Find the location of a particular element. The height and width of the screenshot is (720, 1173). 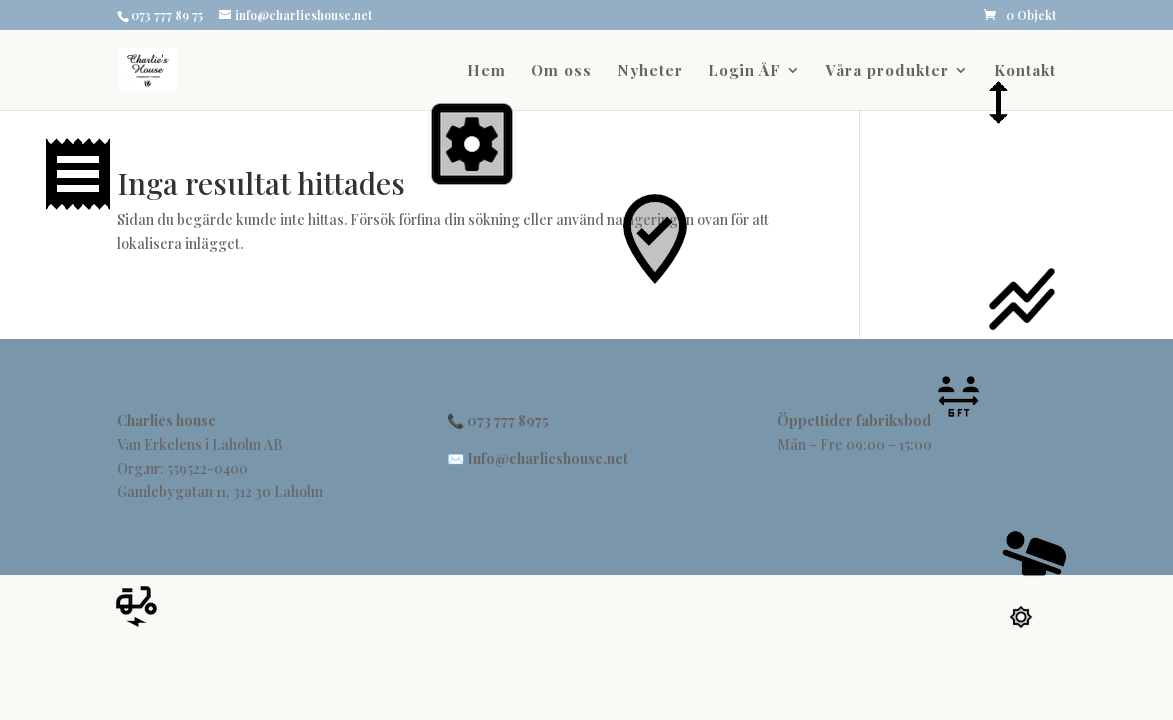

adjust height or vertical size is located at coordinates (998, 102).